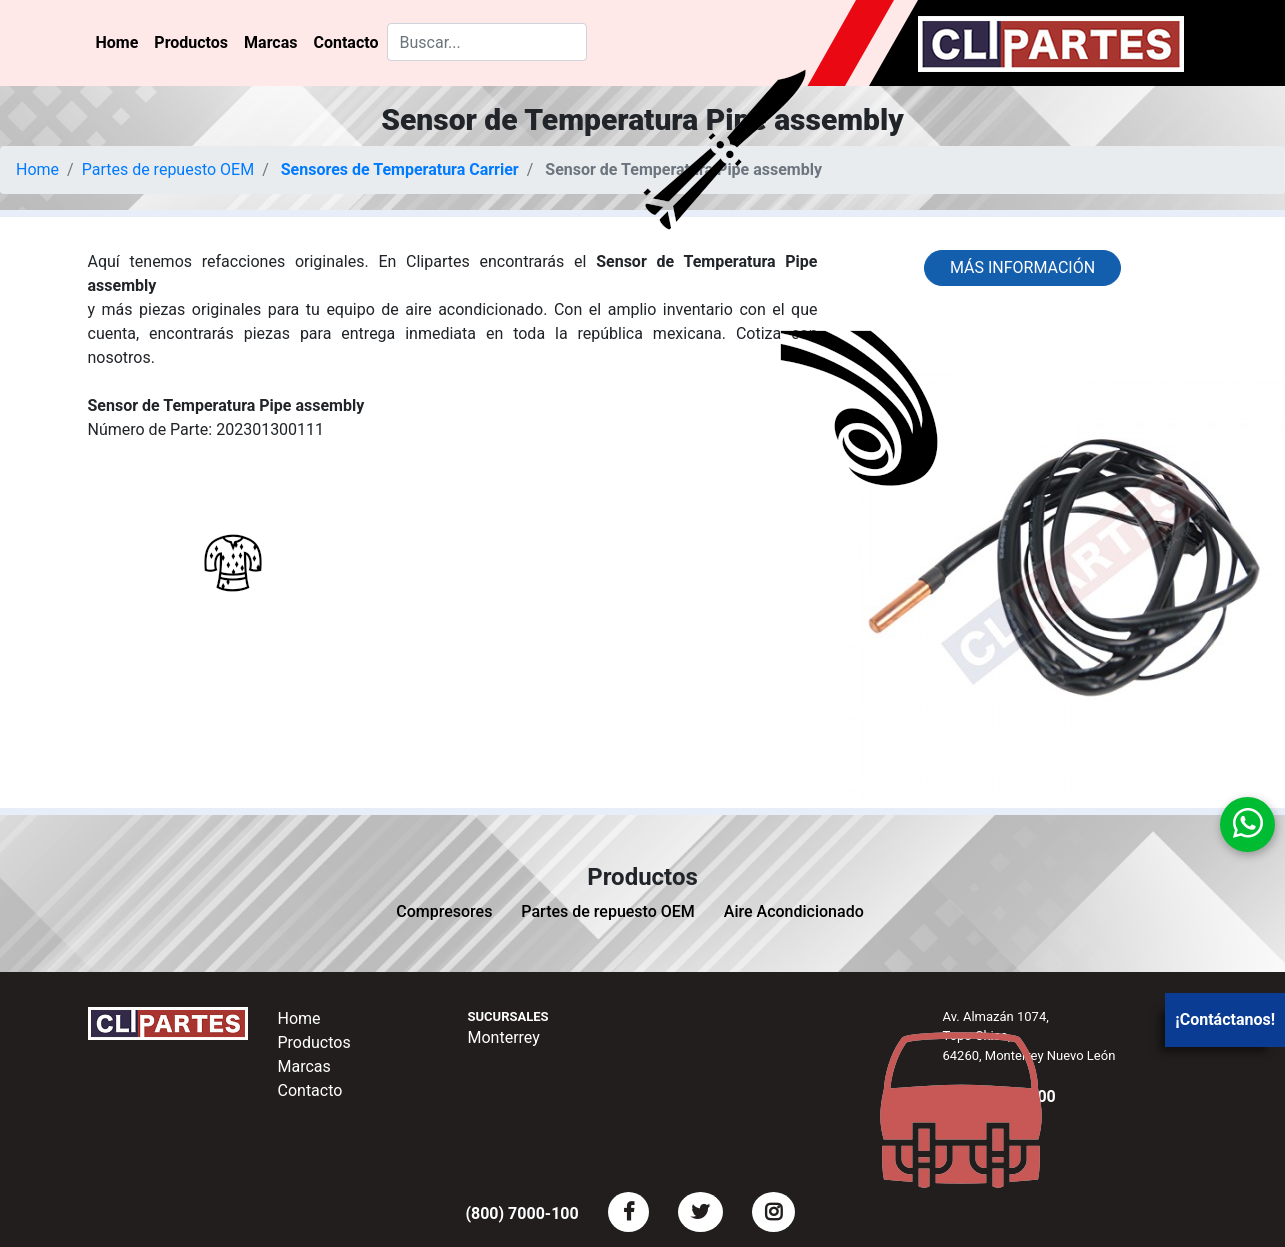  Describe the element at coordinates (724, 149) in the screenshot. I see `select butterfly knife weapon or tool` at that location.